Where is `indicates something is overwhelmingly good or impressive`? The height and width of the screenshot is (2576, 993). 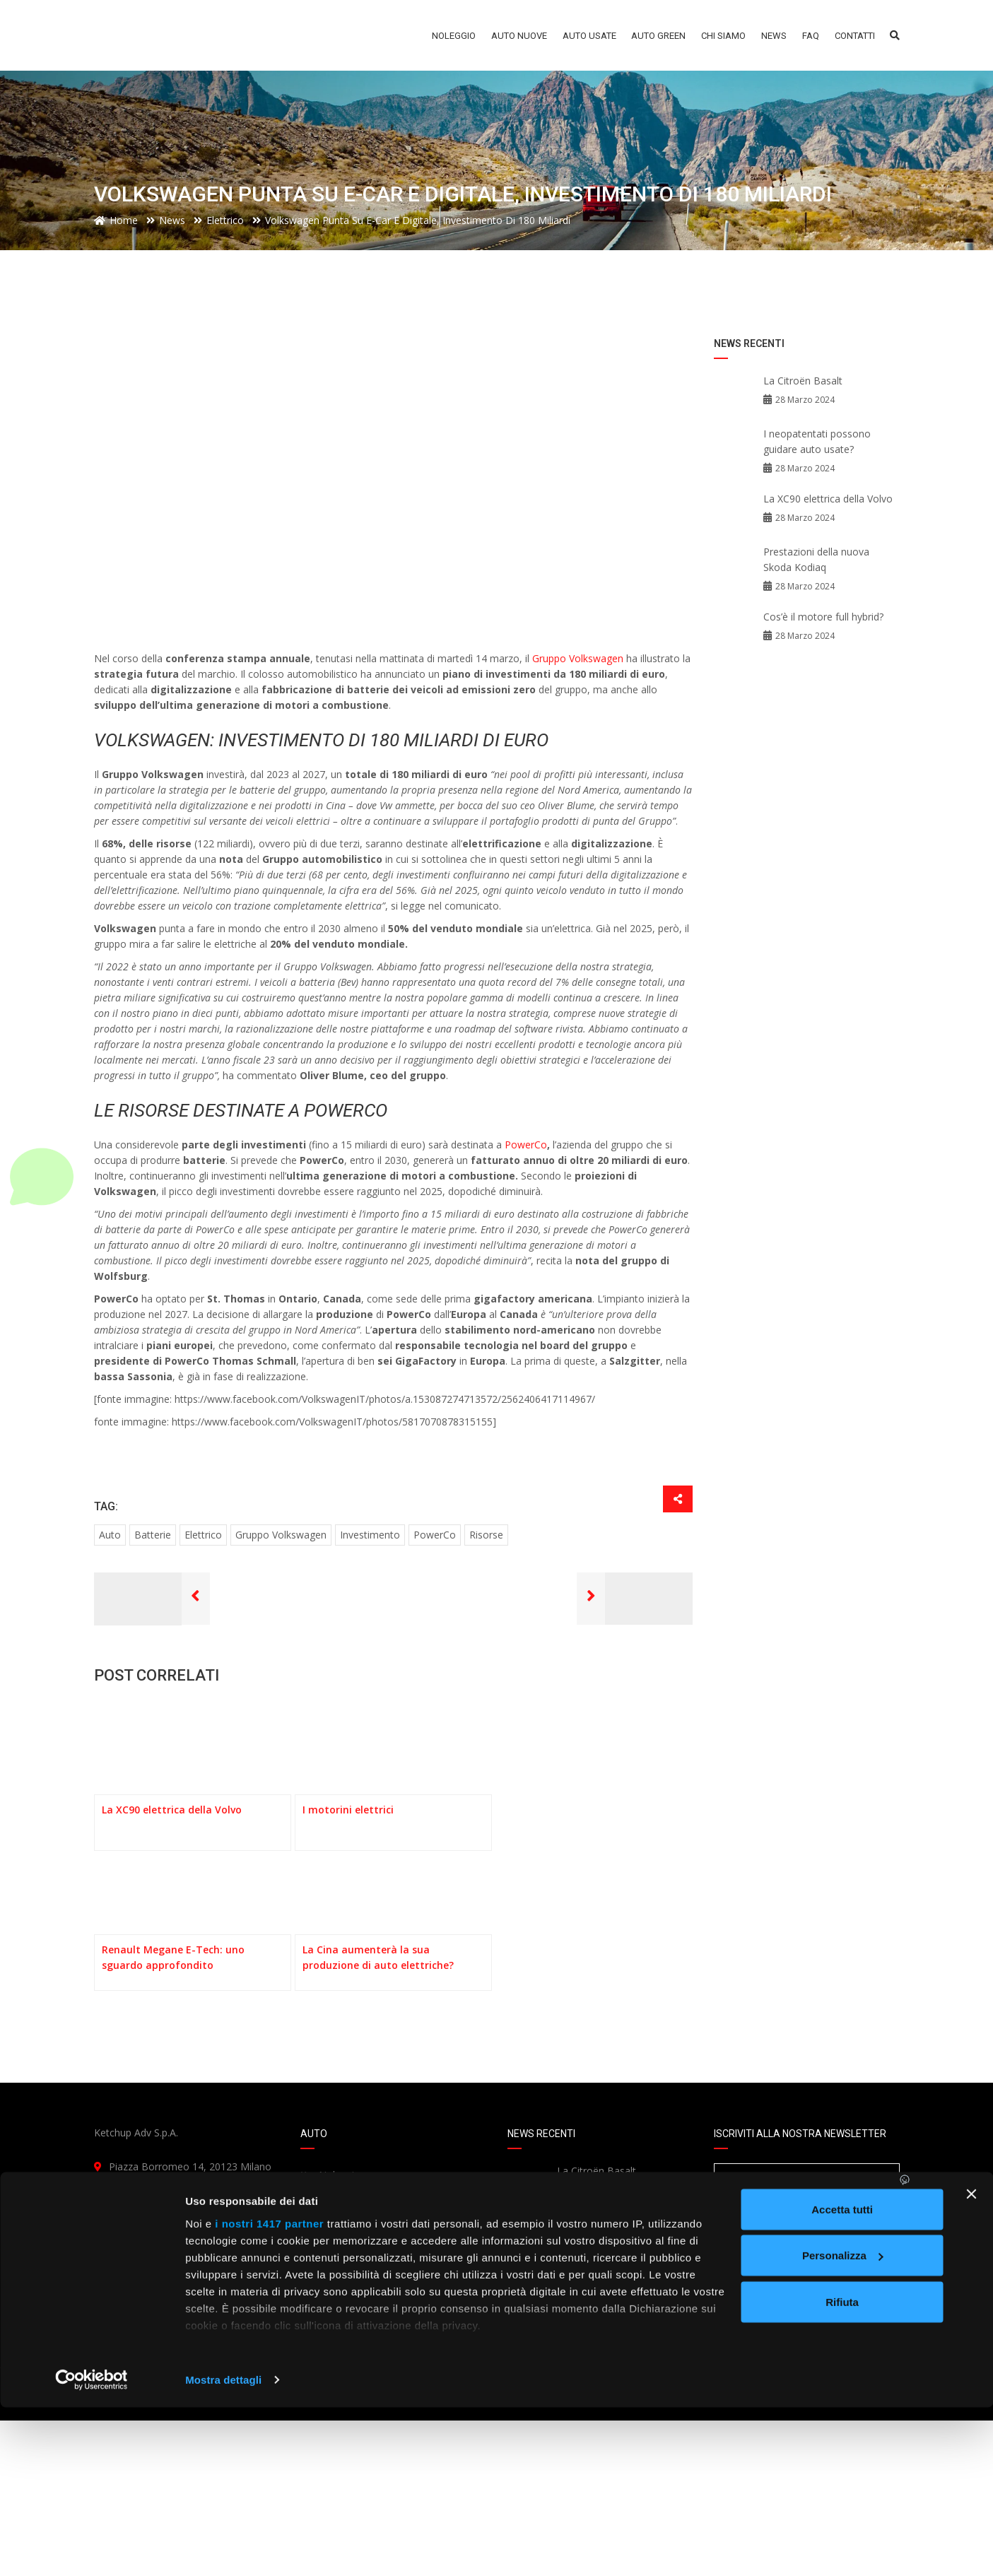
indicates something is overwhelmingly good or impressive is located at coordinates (905, 2180).